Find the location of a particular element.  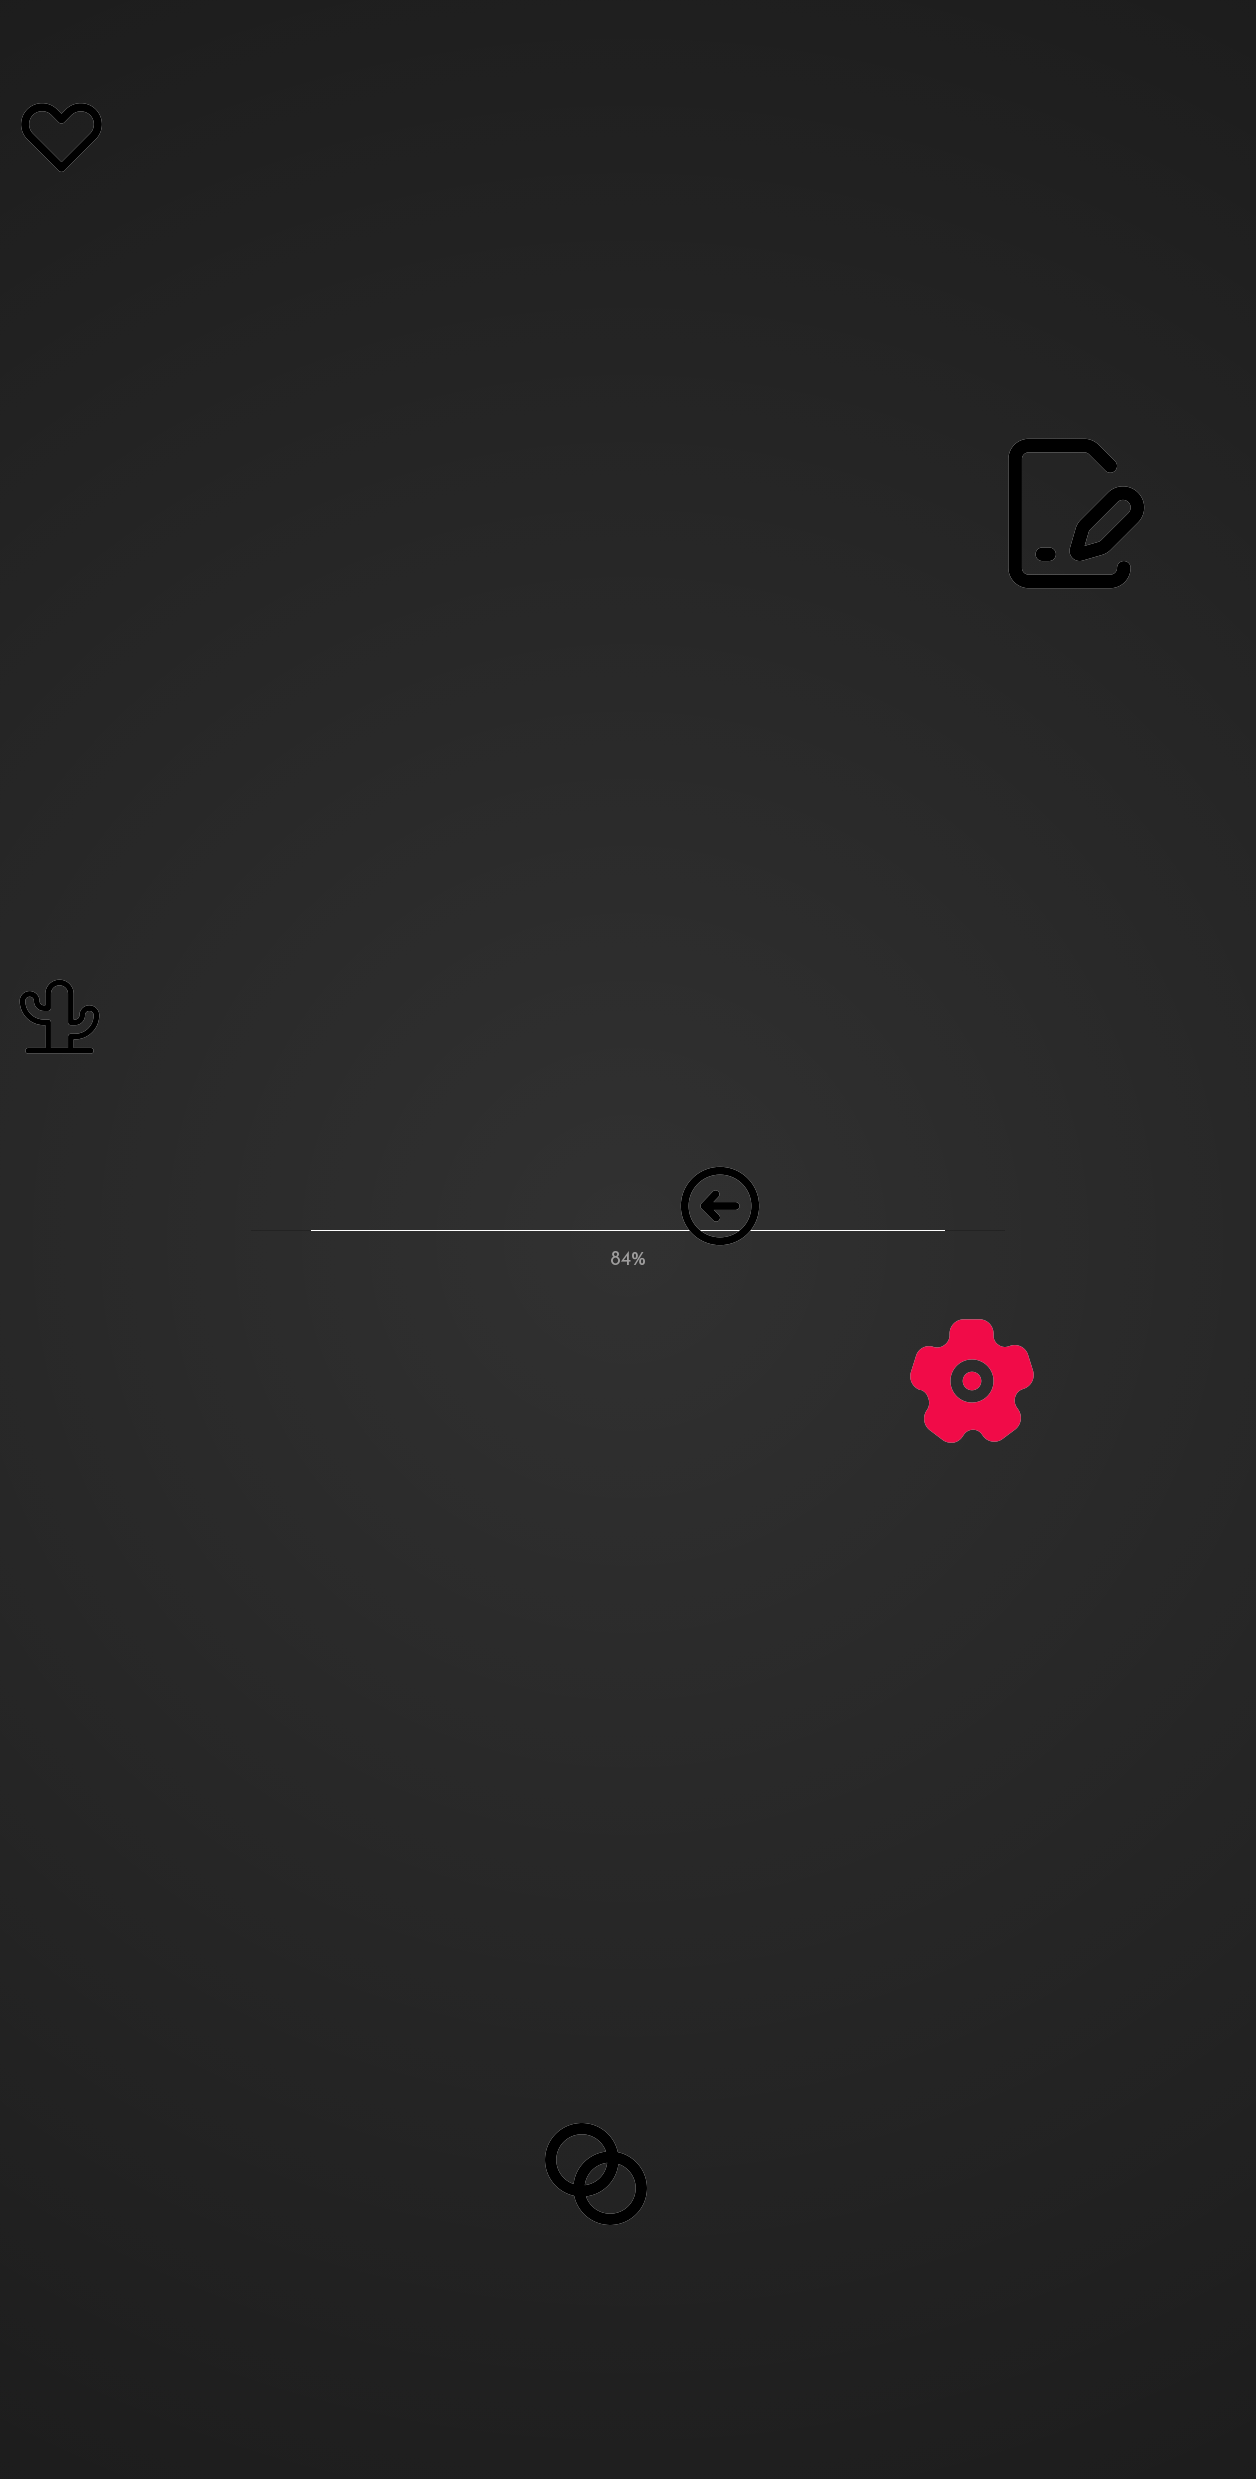

open settings menu is located at coordinates (972, 1381).